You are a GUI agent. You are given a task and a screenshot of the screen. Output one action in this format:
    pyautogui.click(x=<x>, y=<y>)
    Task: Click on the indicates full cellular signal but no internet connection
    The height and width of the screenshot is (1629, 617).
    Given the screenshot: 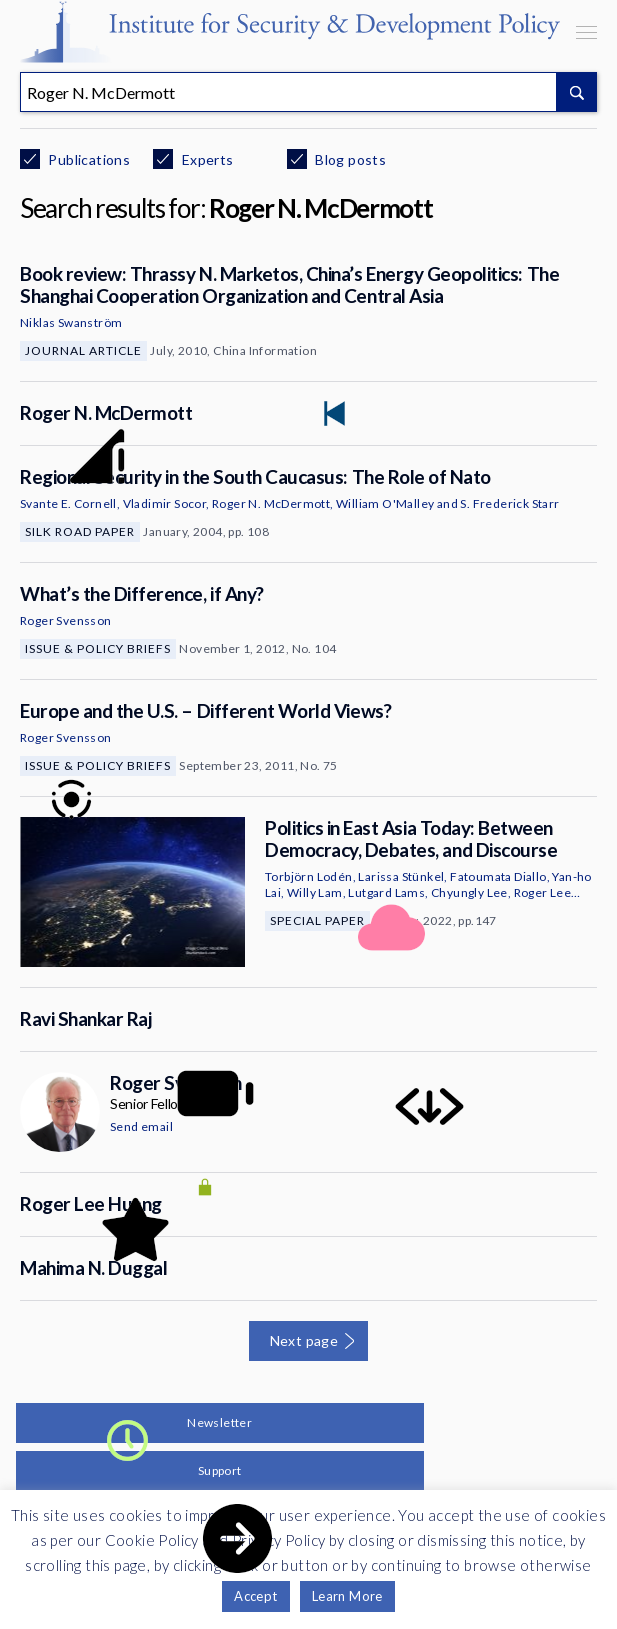 What is the action you would take?
    pyautogui.click(x=95, y=454)
    